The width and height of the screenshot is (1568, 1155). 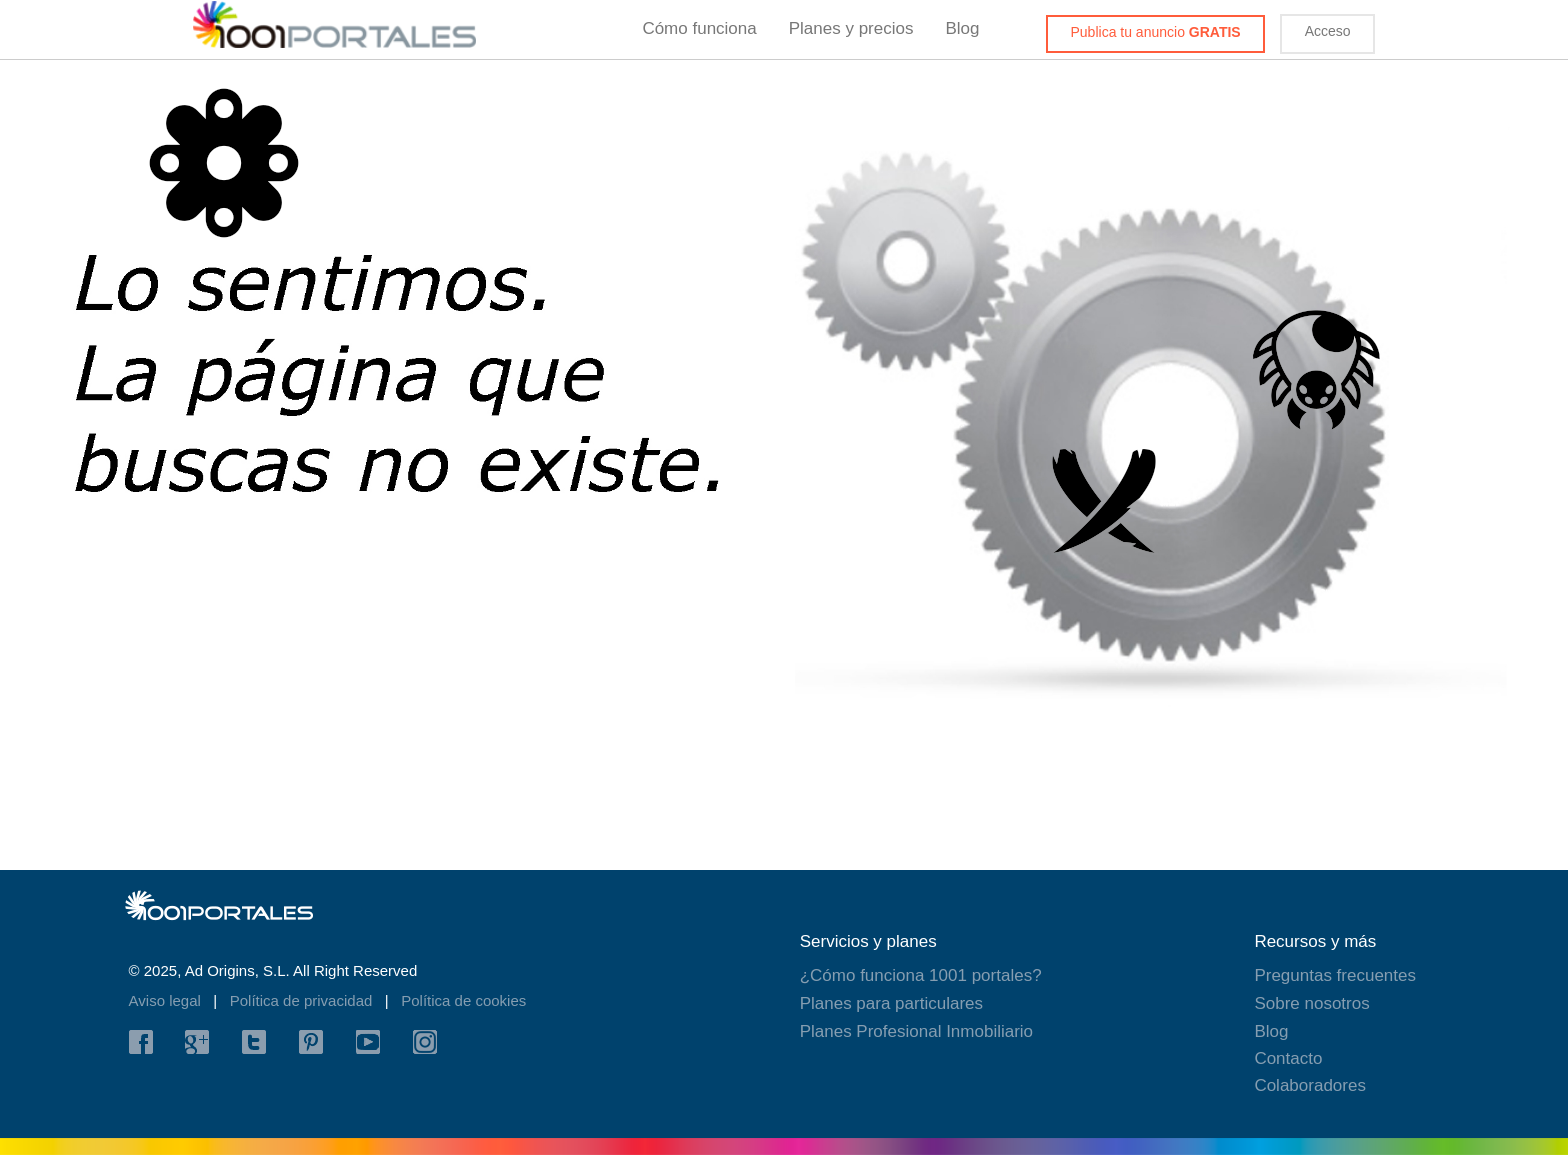 I want to click on decorative badge or achievement icon, so click(x=224, y=163).